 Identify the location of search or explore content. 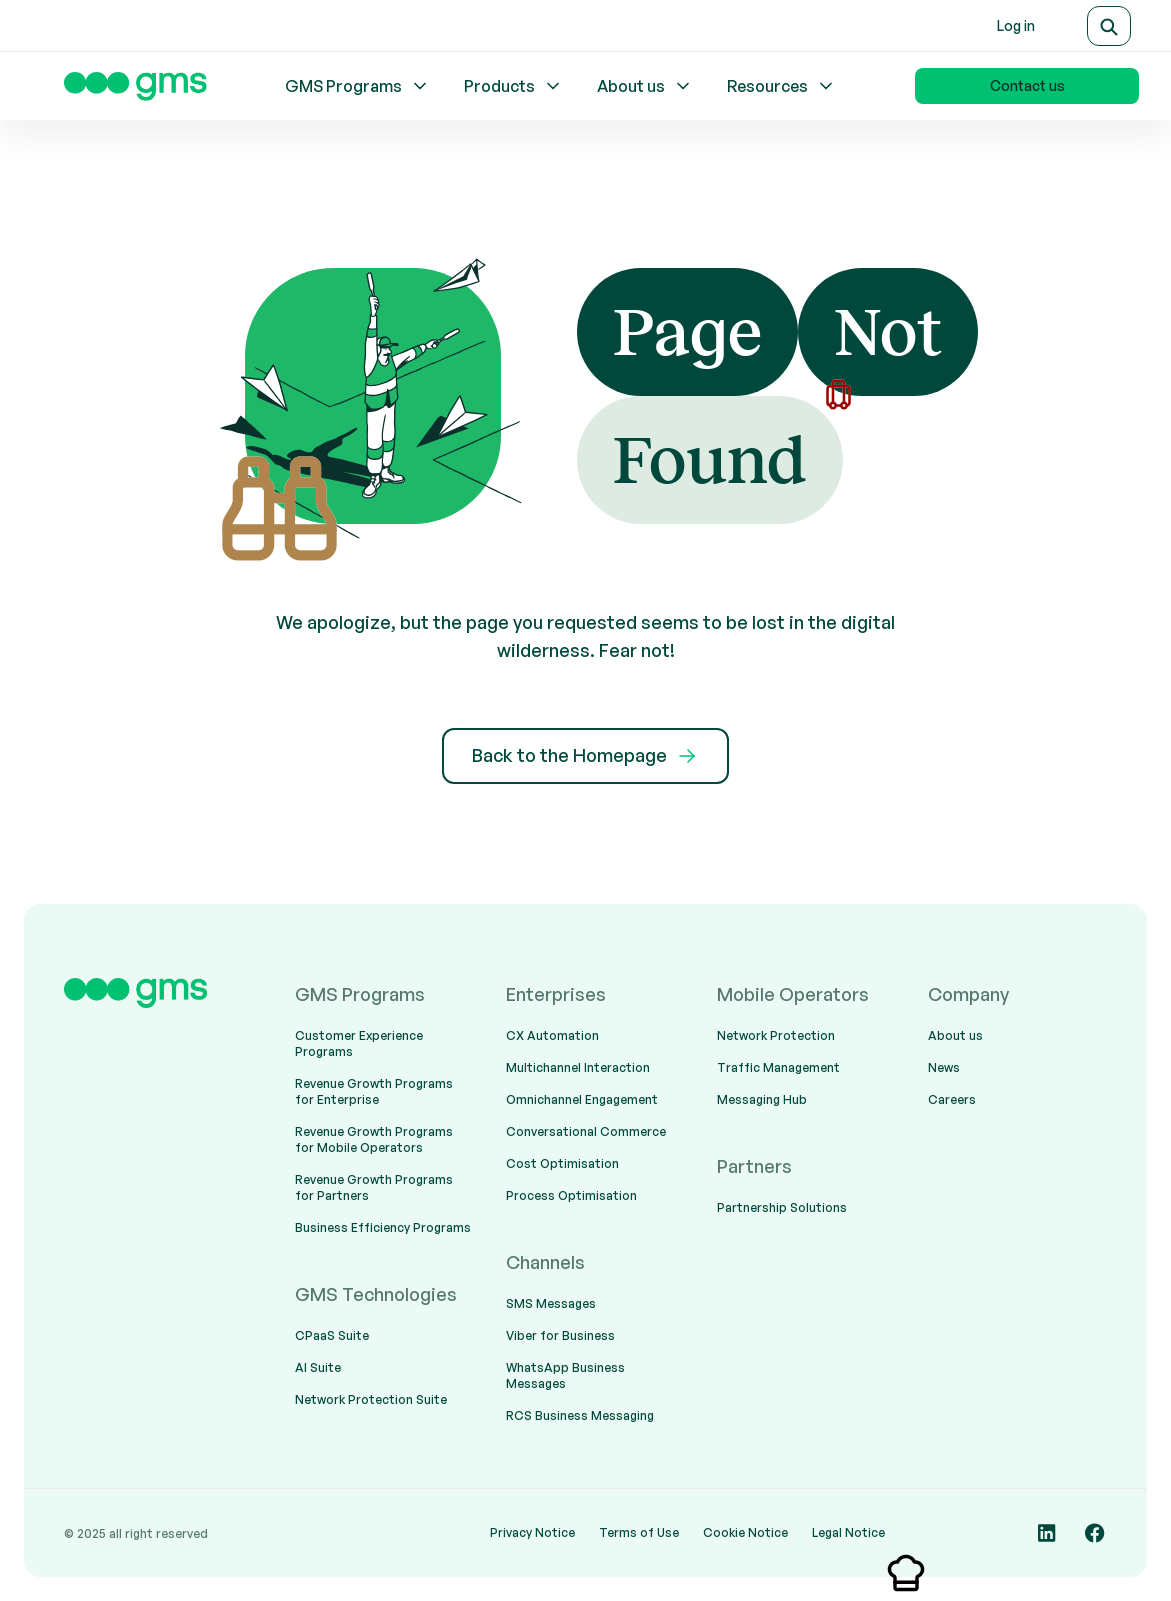
(279, 508).